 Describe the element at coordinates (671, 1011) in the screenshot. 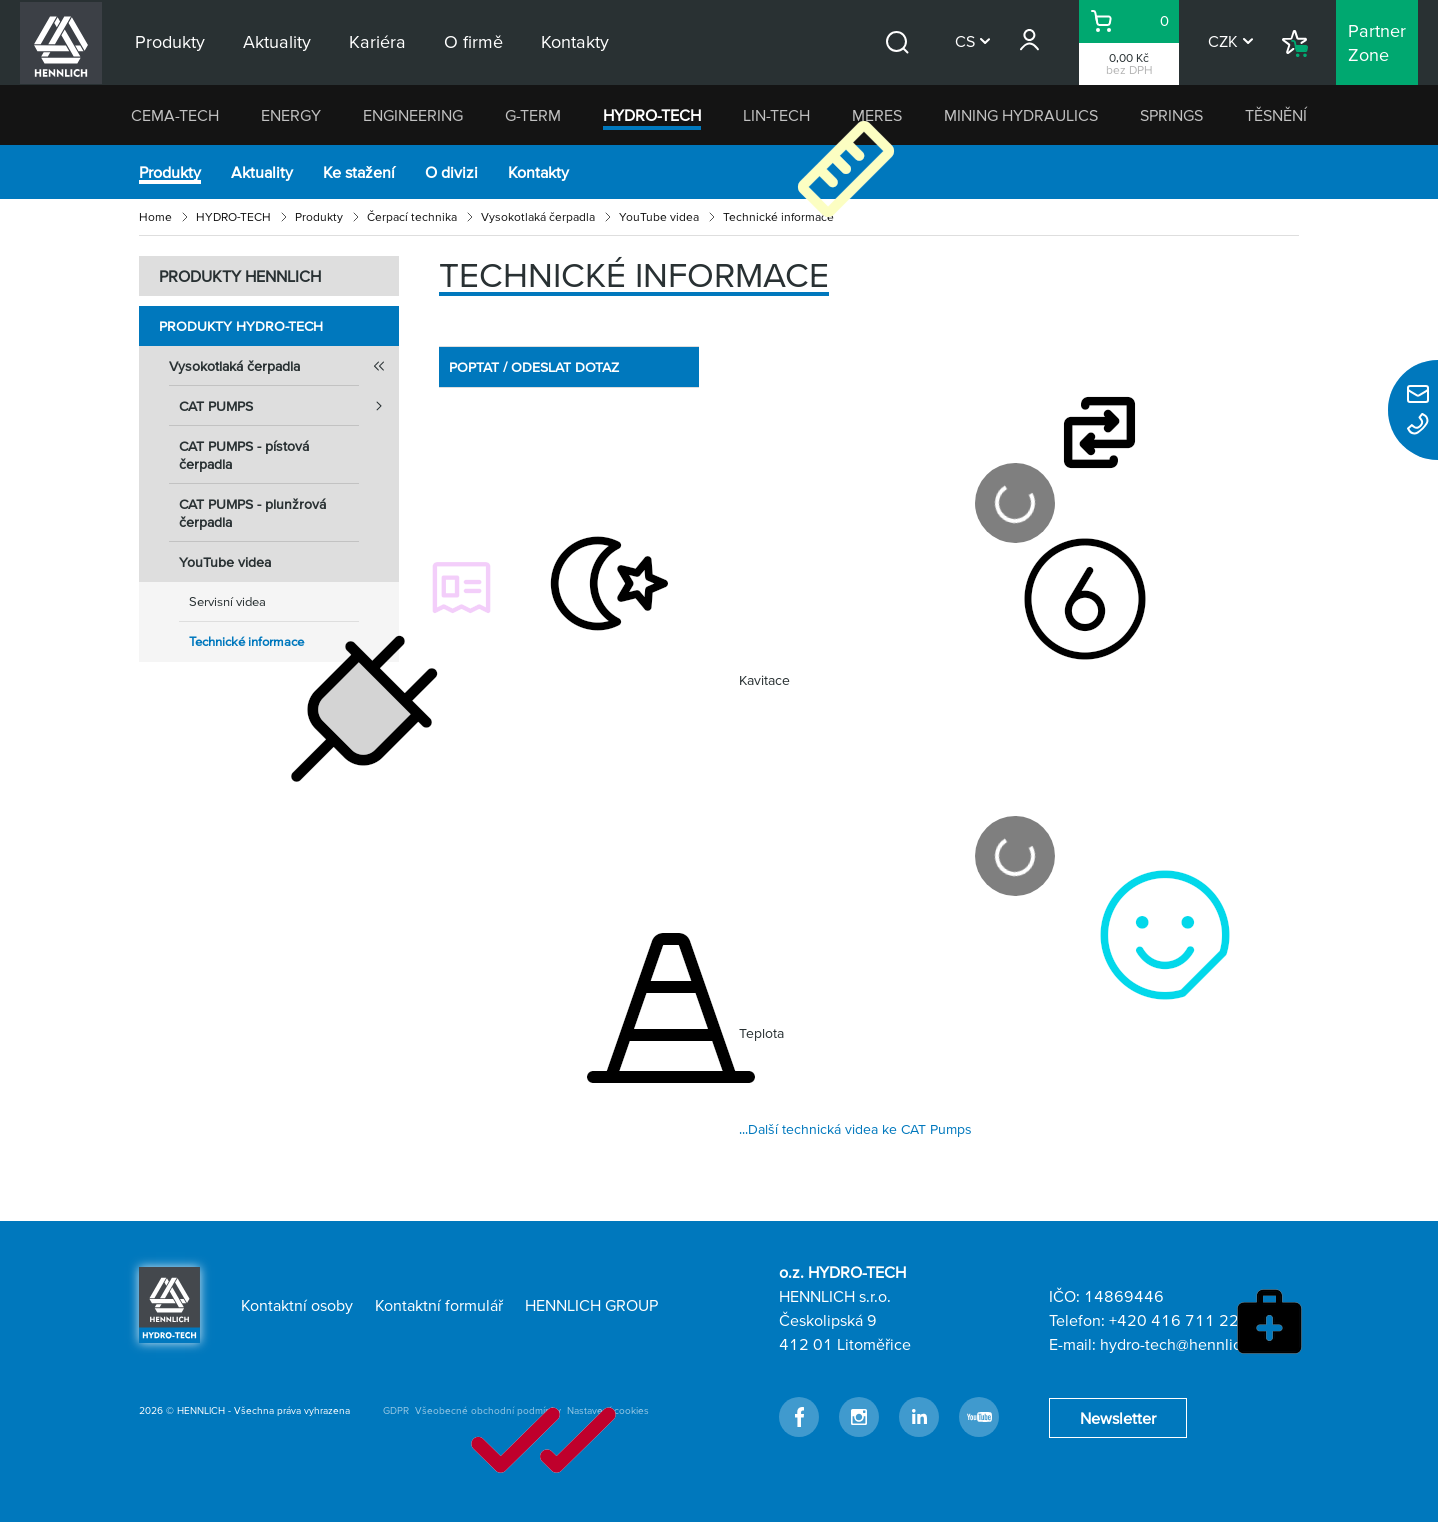

I see `indicates an area under construction or maintenance` at that location.